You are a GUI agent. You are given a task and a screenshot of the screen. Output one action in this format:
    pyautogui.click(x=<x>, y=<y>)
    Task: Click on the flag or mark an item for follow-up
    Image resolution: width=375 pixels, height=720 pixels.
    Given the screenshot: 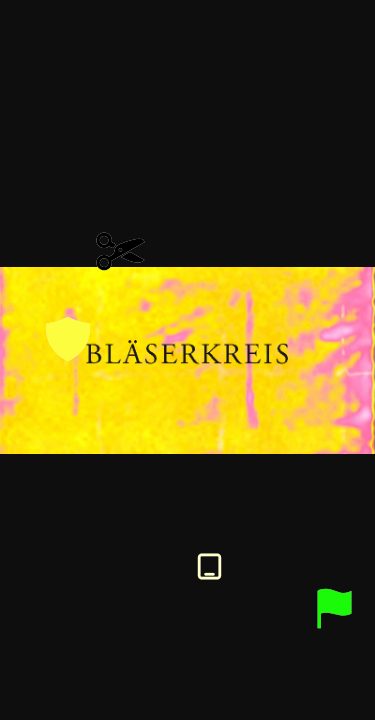 What is the action you would take?
    pyautogui.click(x=334, y=608)
    